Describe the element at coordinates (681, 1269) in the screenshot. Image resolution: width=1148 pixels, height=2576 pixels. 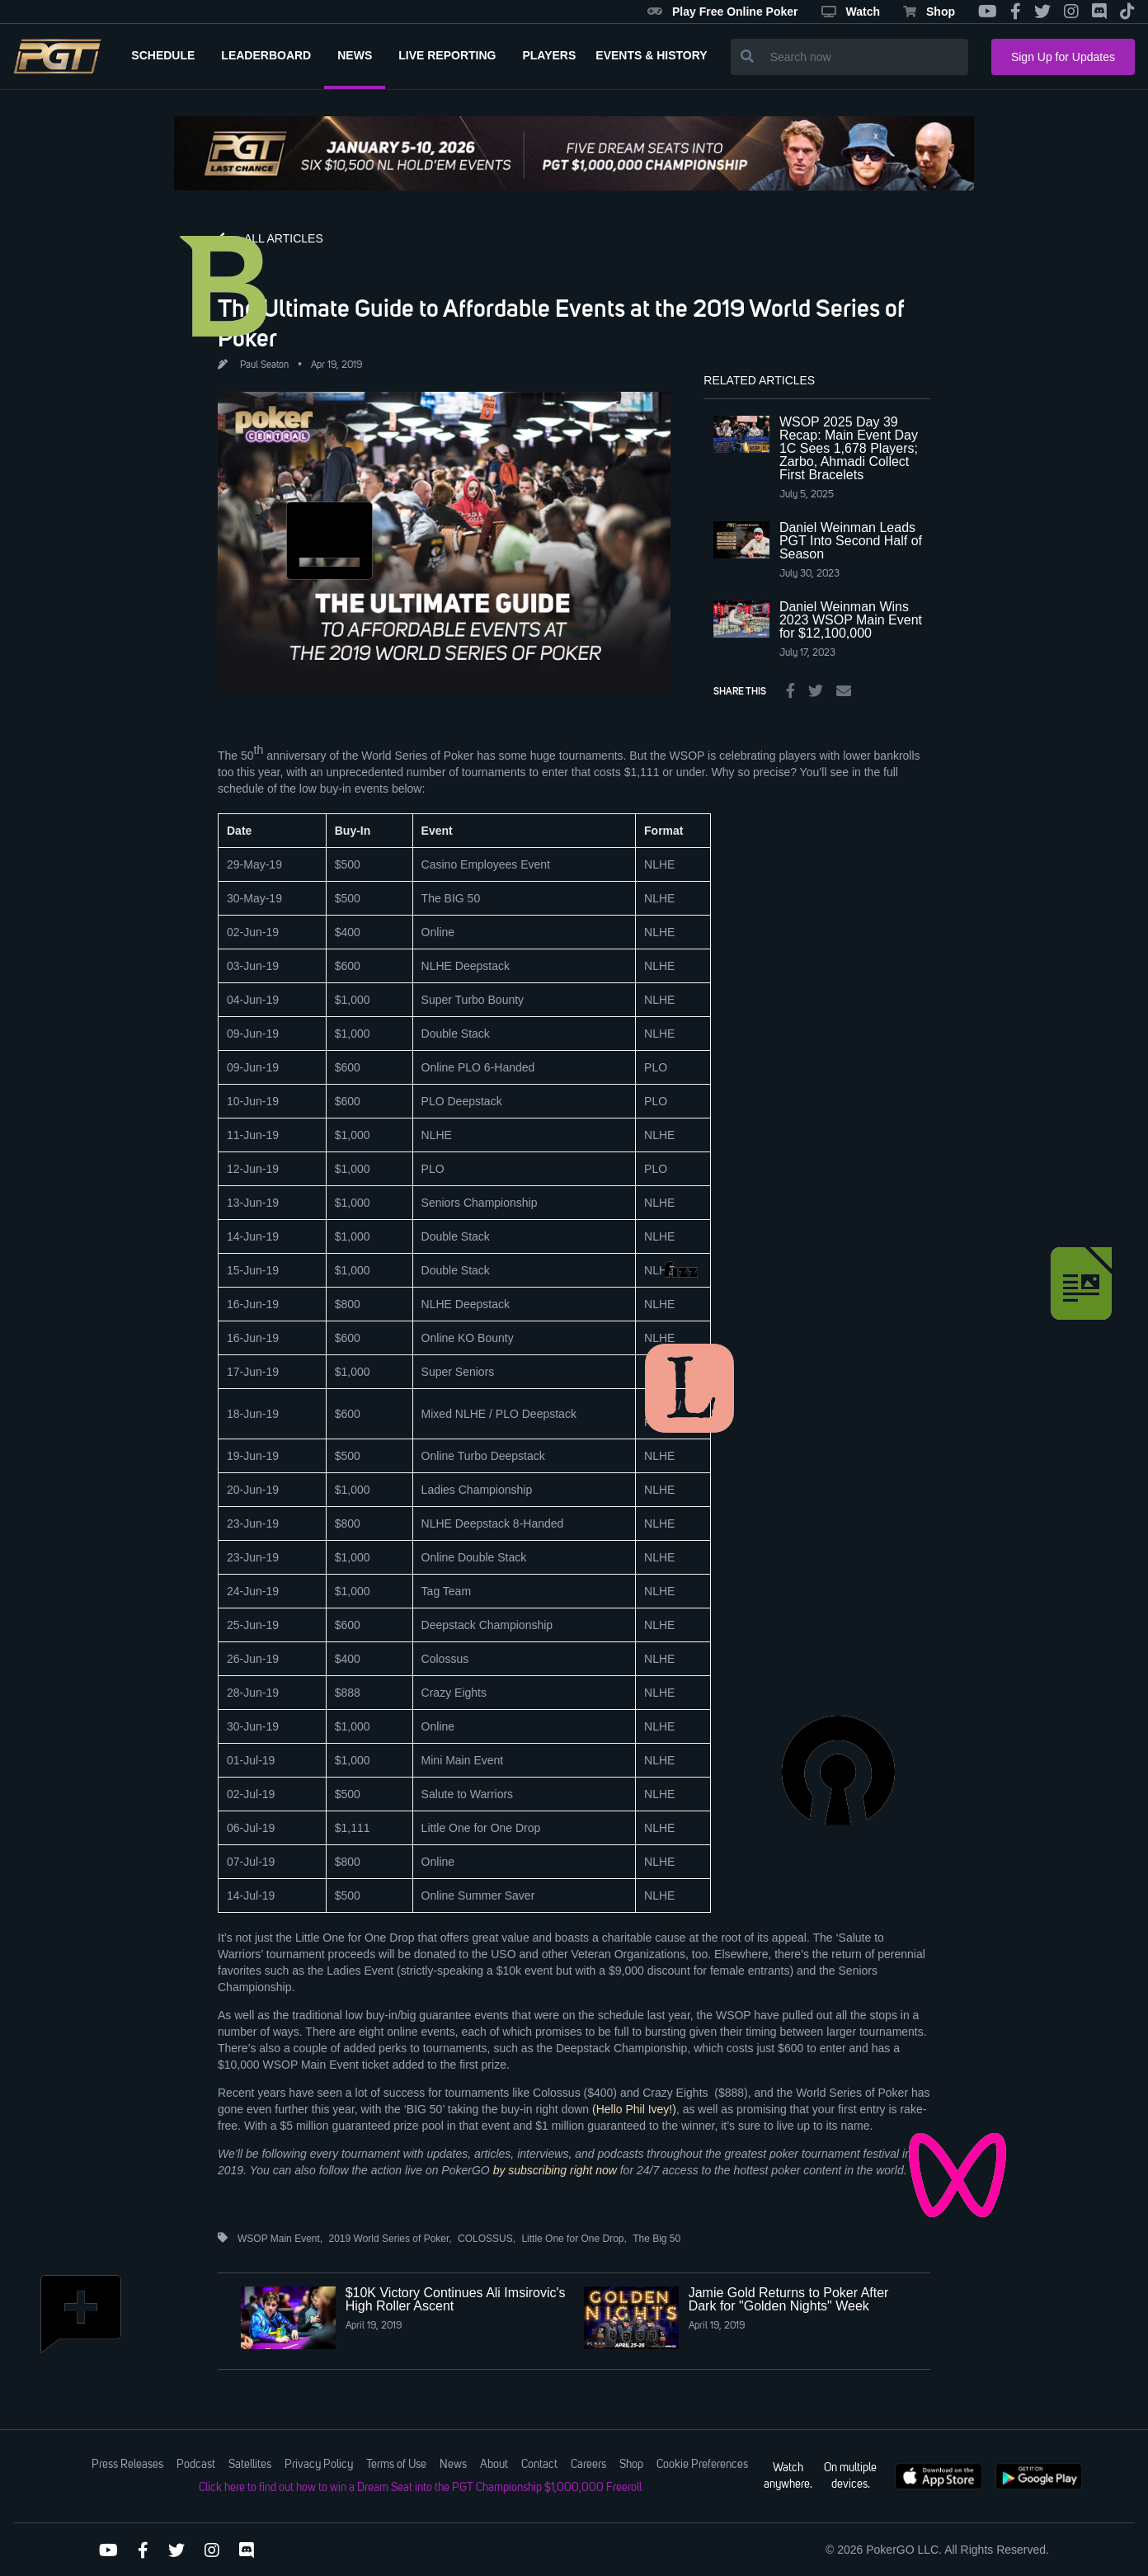
I see `fizz app or service logo` at that location.